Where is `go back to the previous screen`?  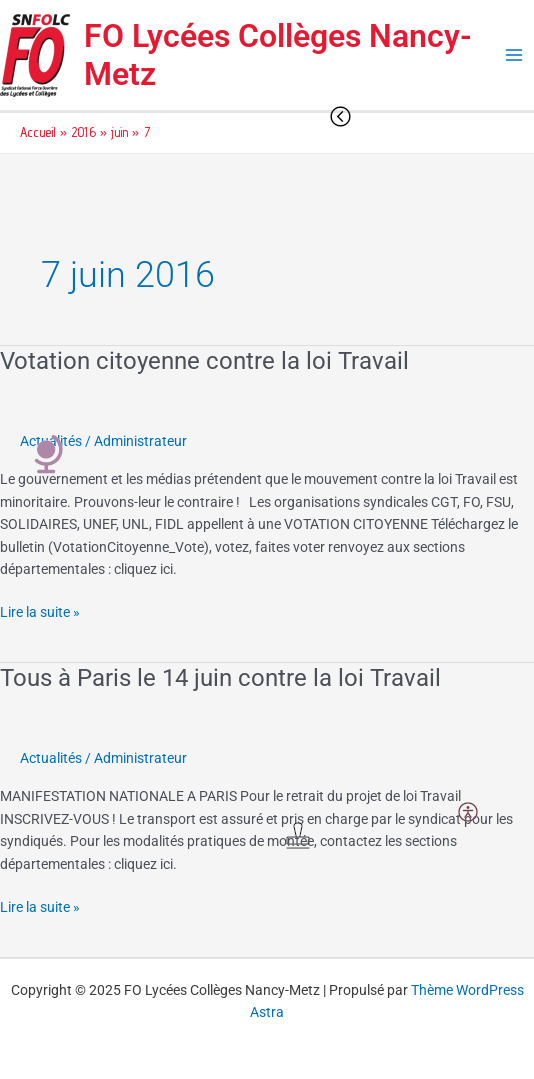 go back to the previous screen is located at coordinates (340, 116).